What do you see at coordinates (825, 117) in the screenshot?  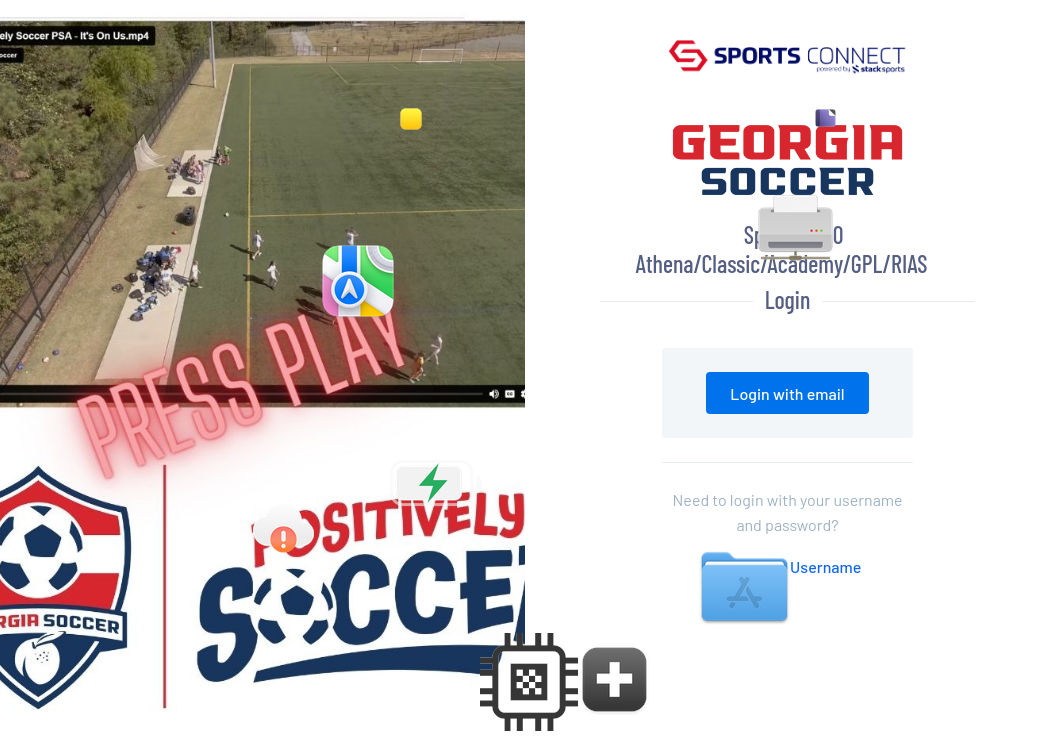 I see `change desktop wallpaper settings` at bounding box center [825, 117].